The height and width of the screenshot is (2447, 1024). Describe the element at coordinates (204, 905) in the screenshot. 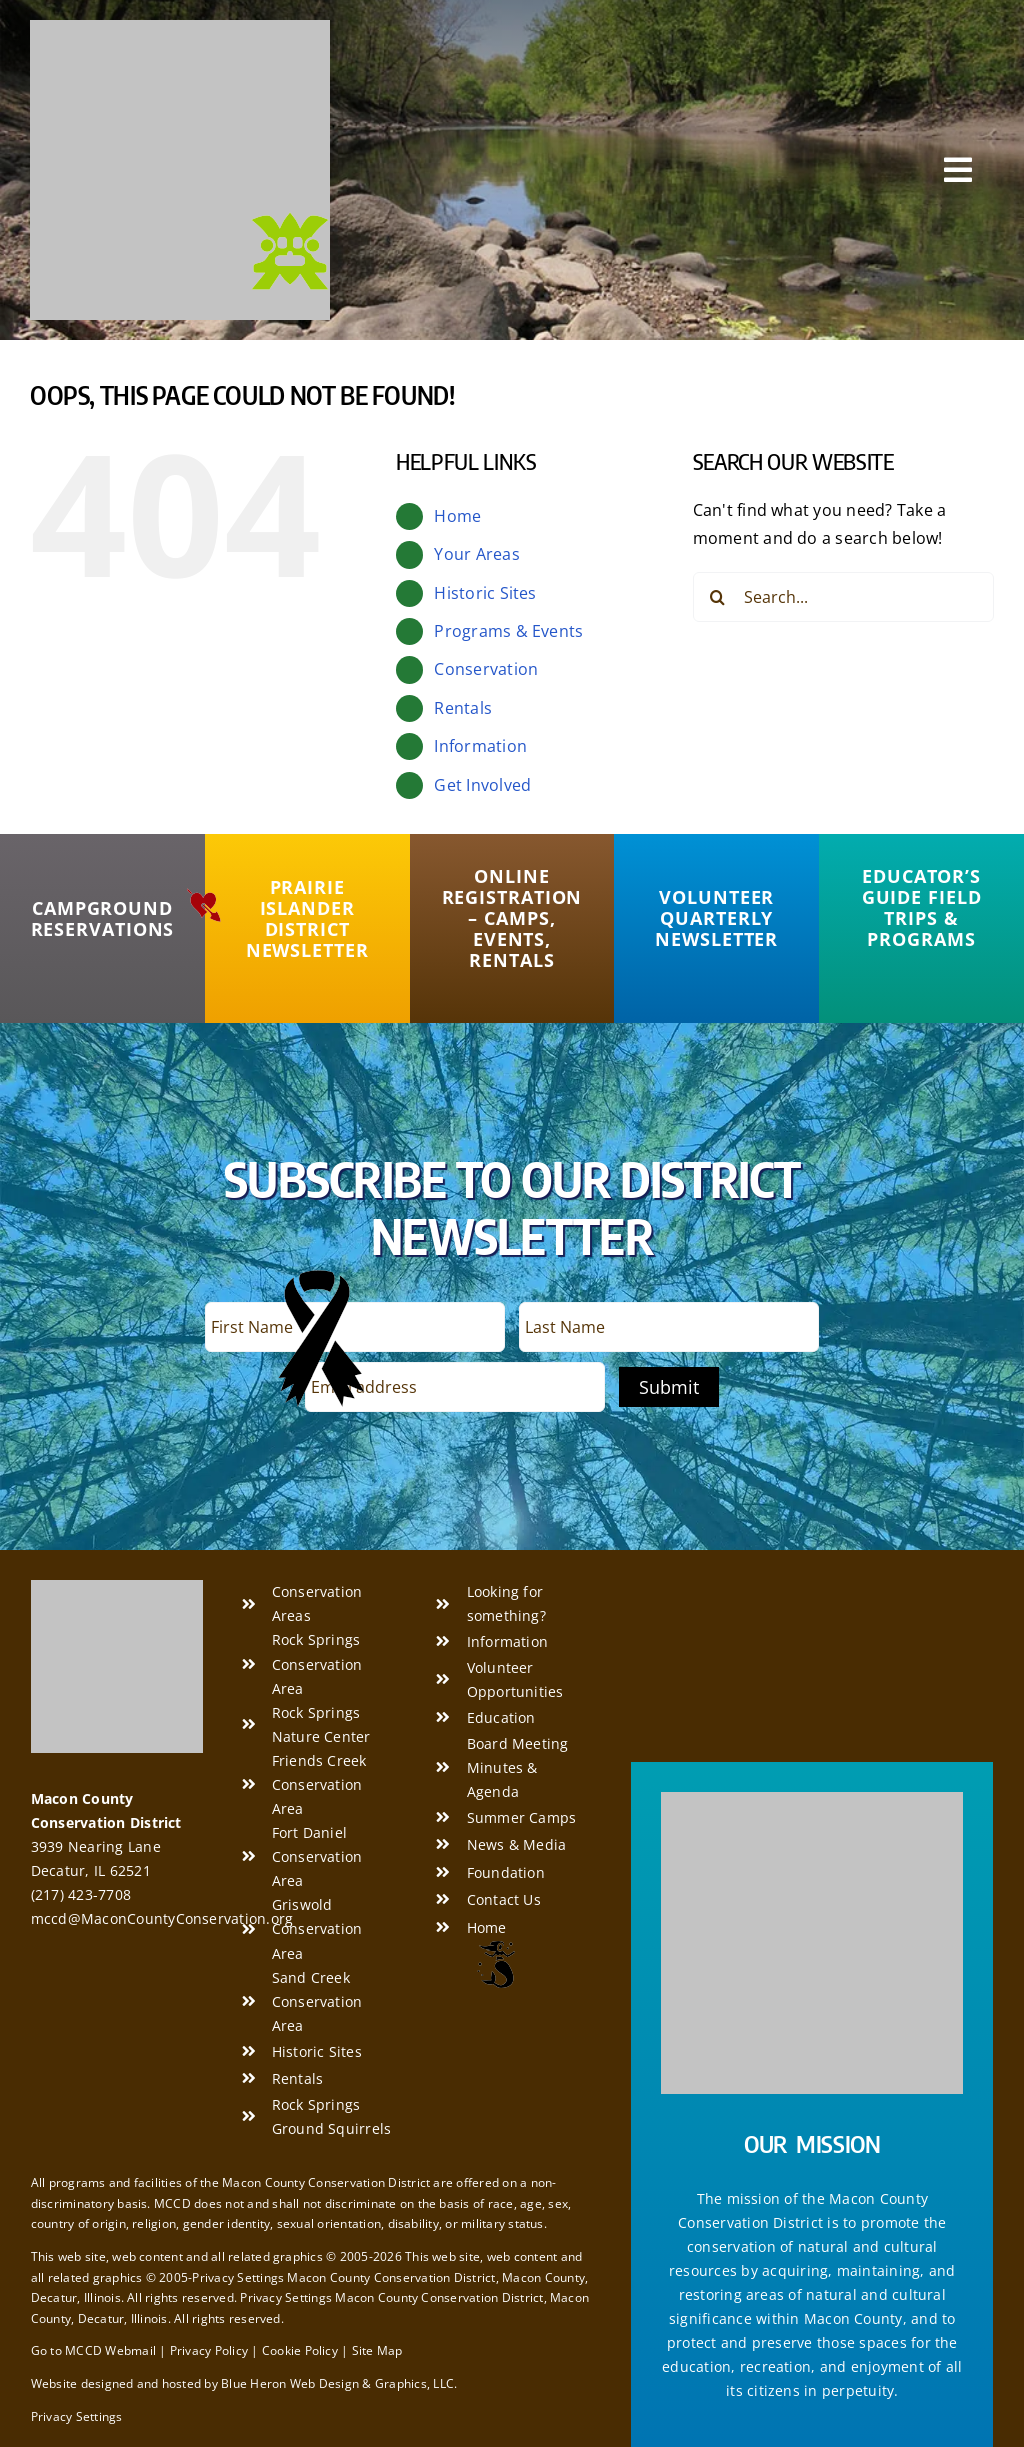

I see `indicates a match or romantic connection in a dating app` at that location.